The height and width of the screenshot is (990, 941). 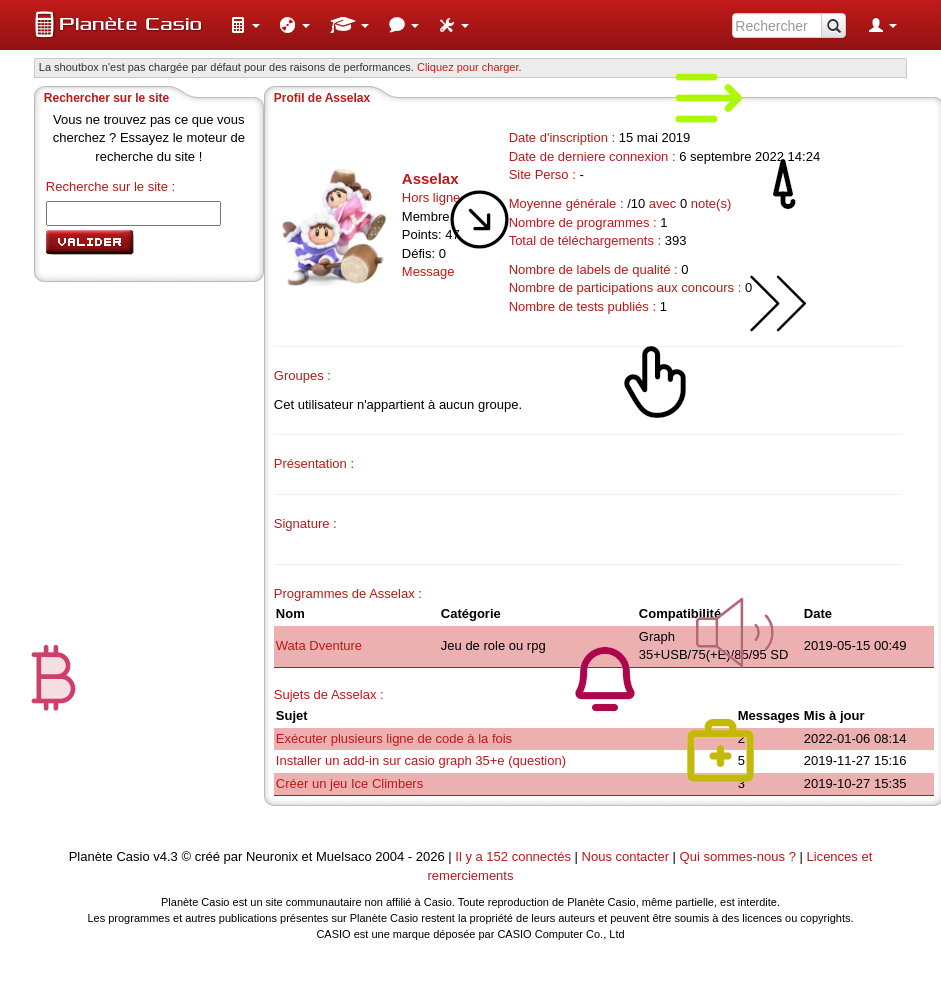 I want to click on skip forward or advance to next item, so click(x=775, y=303).